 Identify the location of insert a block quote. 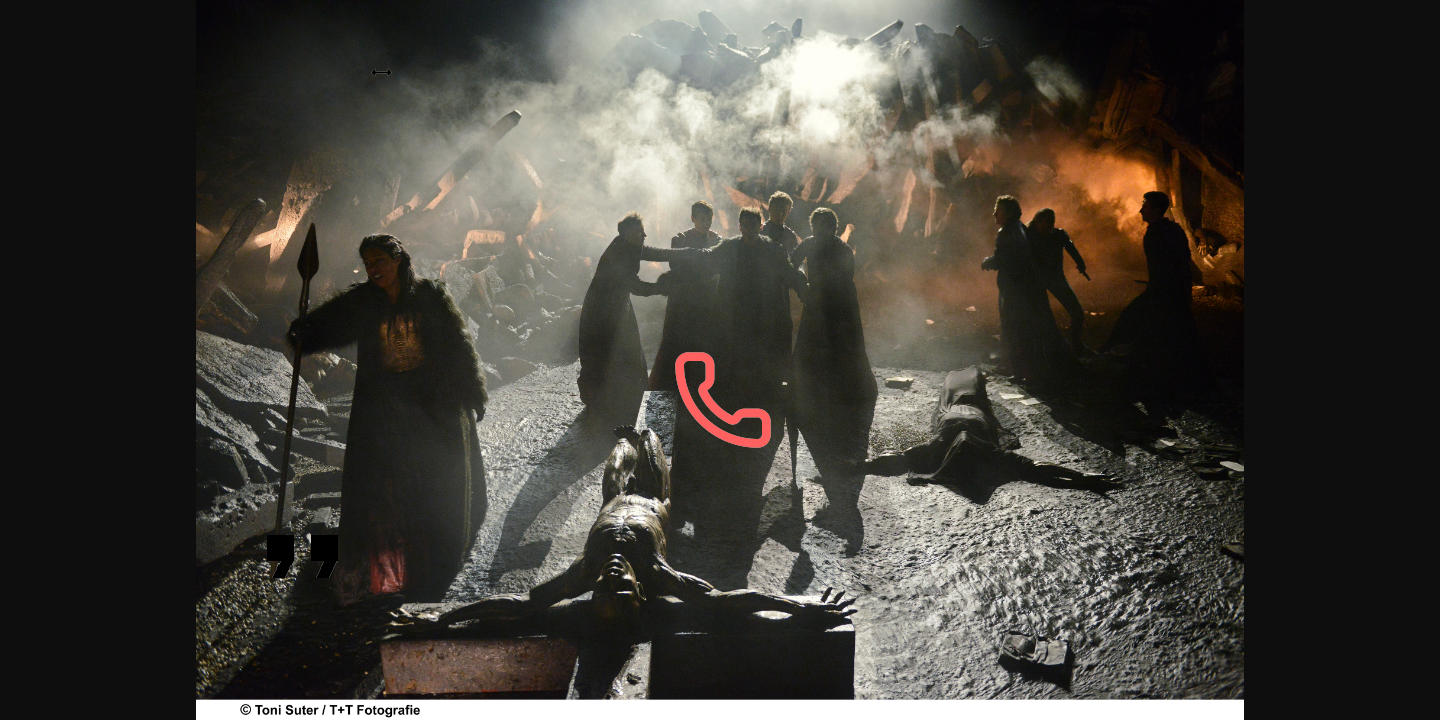
(302, 556).